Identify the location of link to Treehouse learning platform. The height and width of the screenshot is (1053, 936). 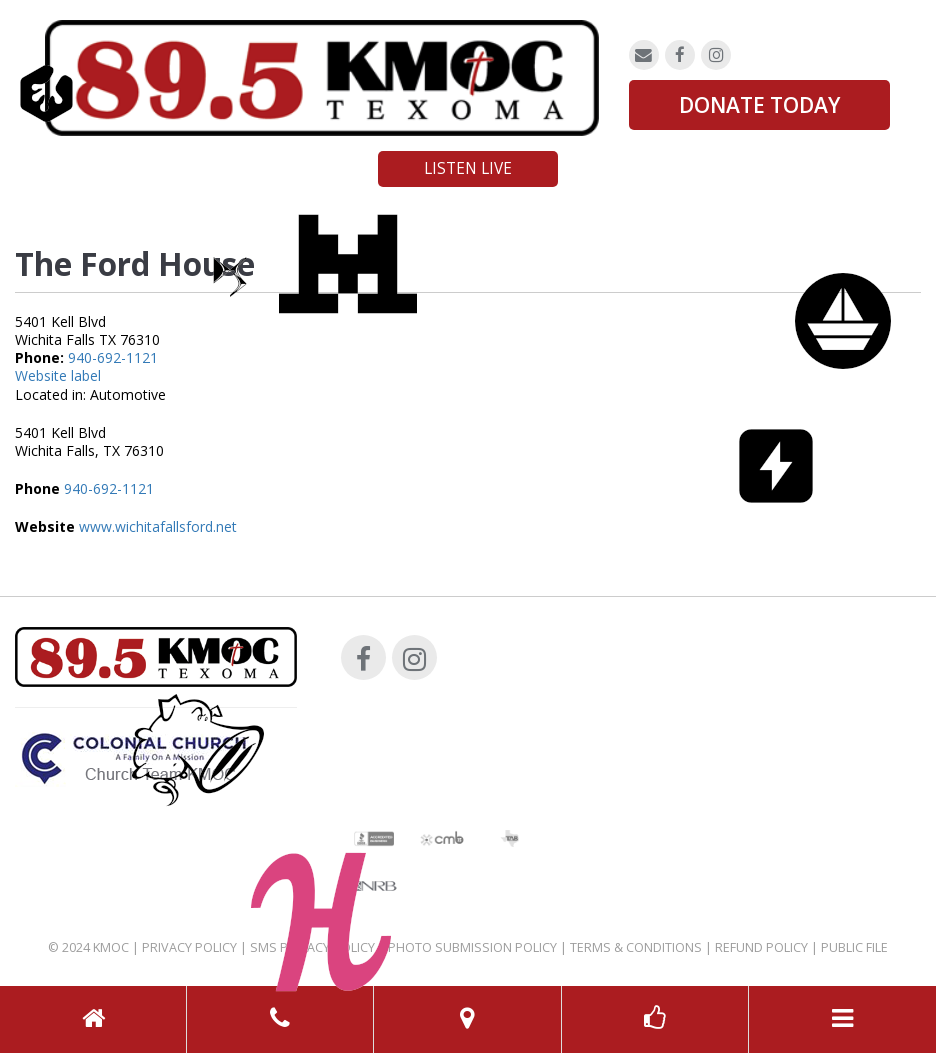
(46, 93).